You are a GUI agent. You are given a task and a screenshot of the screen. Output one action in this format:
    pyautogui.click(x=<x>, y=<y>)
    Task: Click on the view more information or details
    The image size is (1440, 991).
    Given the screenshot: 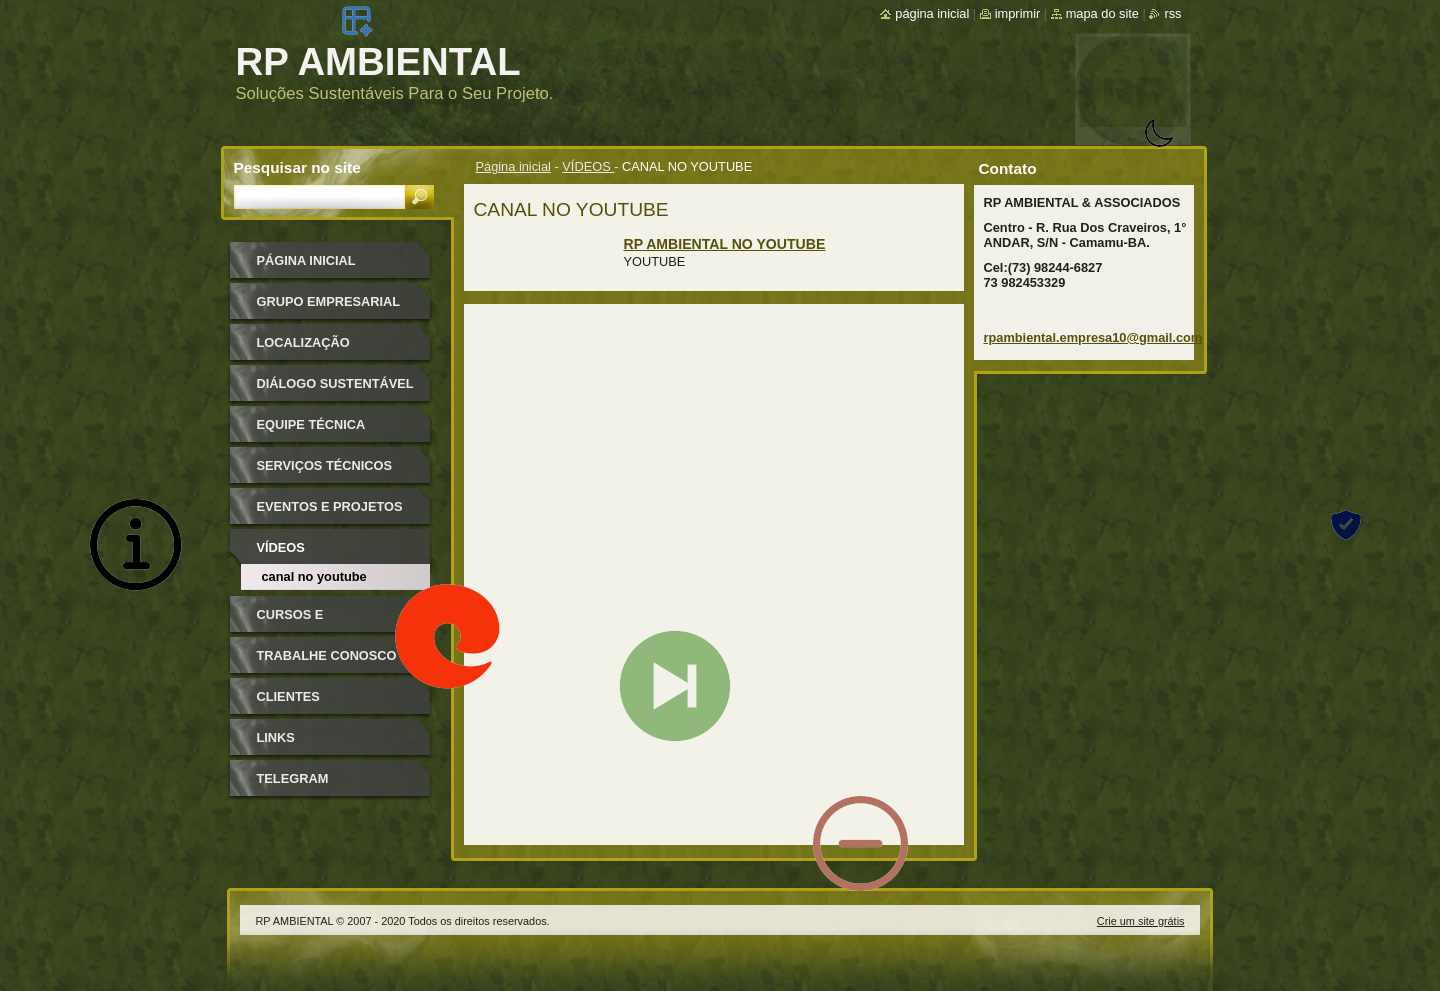 What is the action you would take?
    pyautogui.click(x=137, y=546)
    